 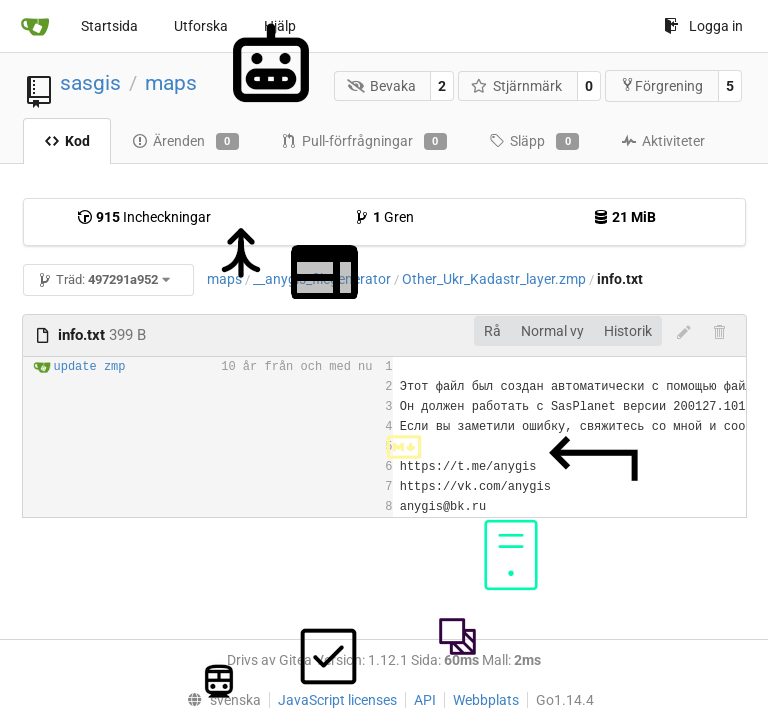 What do you see at coordinates (324, 272) in the screenshot?
I see `open web browser` at bounding box center [324, 272].